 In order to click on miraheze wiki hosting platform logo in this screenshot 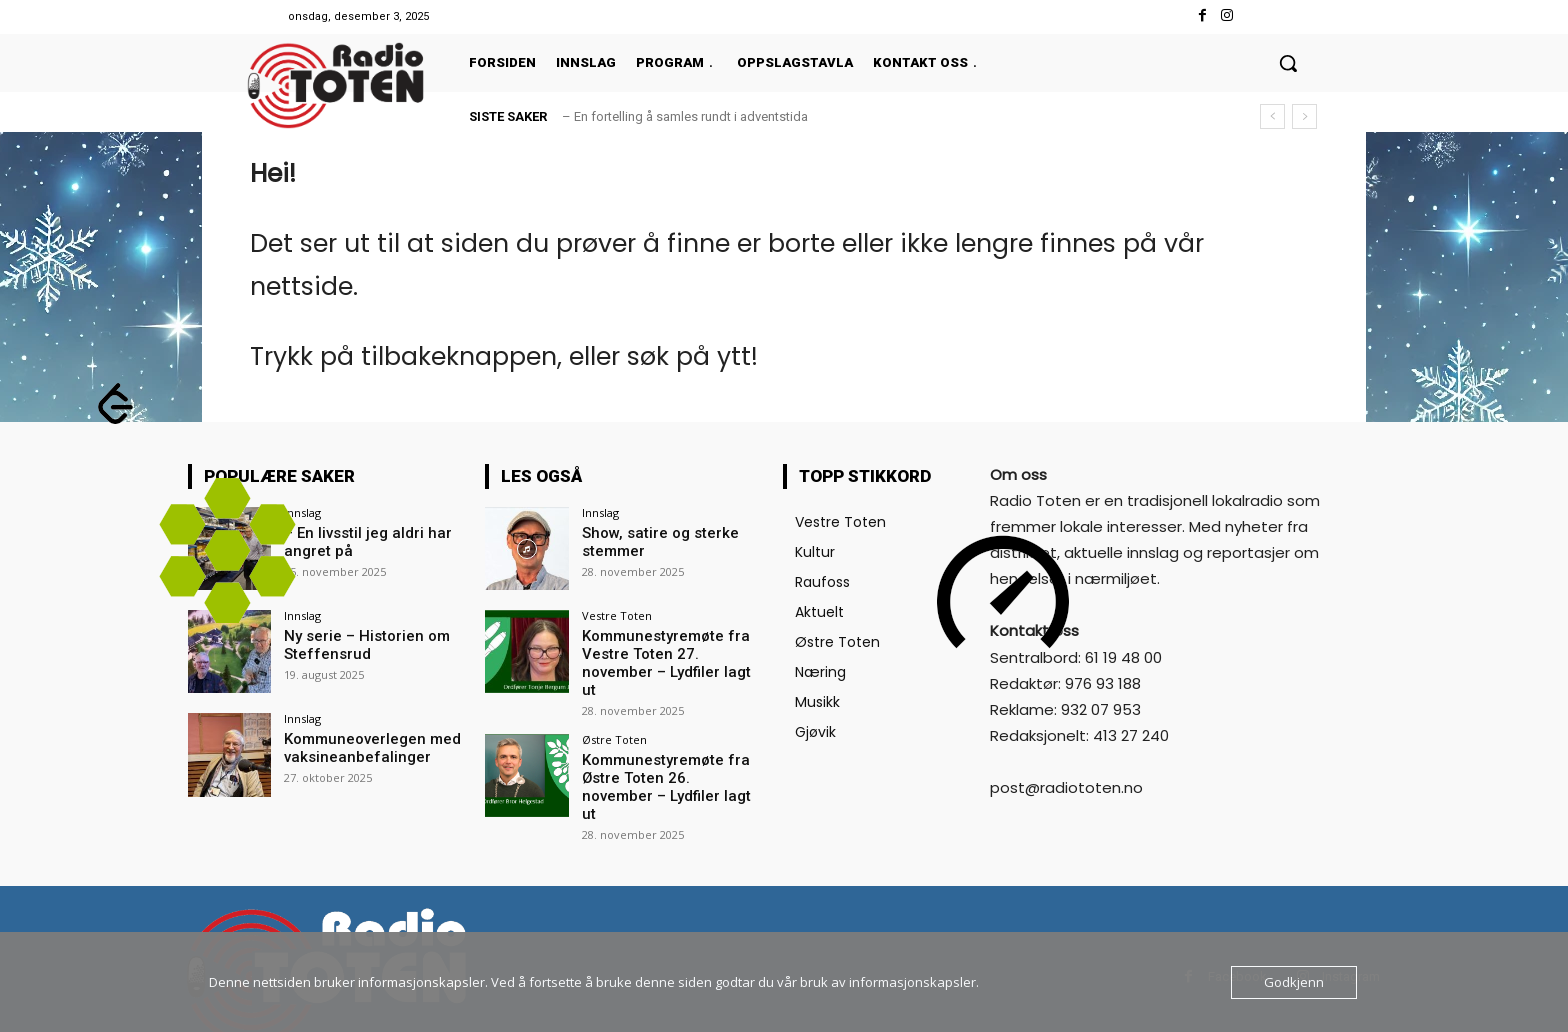, I will do `click(227, 550)`.